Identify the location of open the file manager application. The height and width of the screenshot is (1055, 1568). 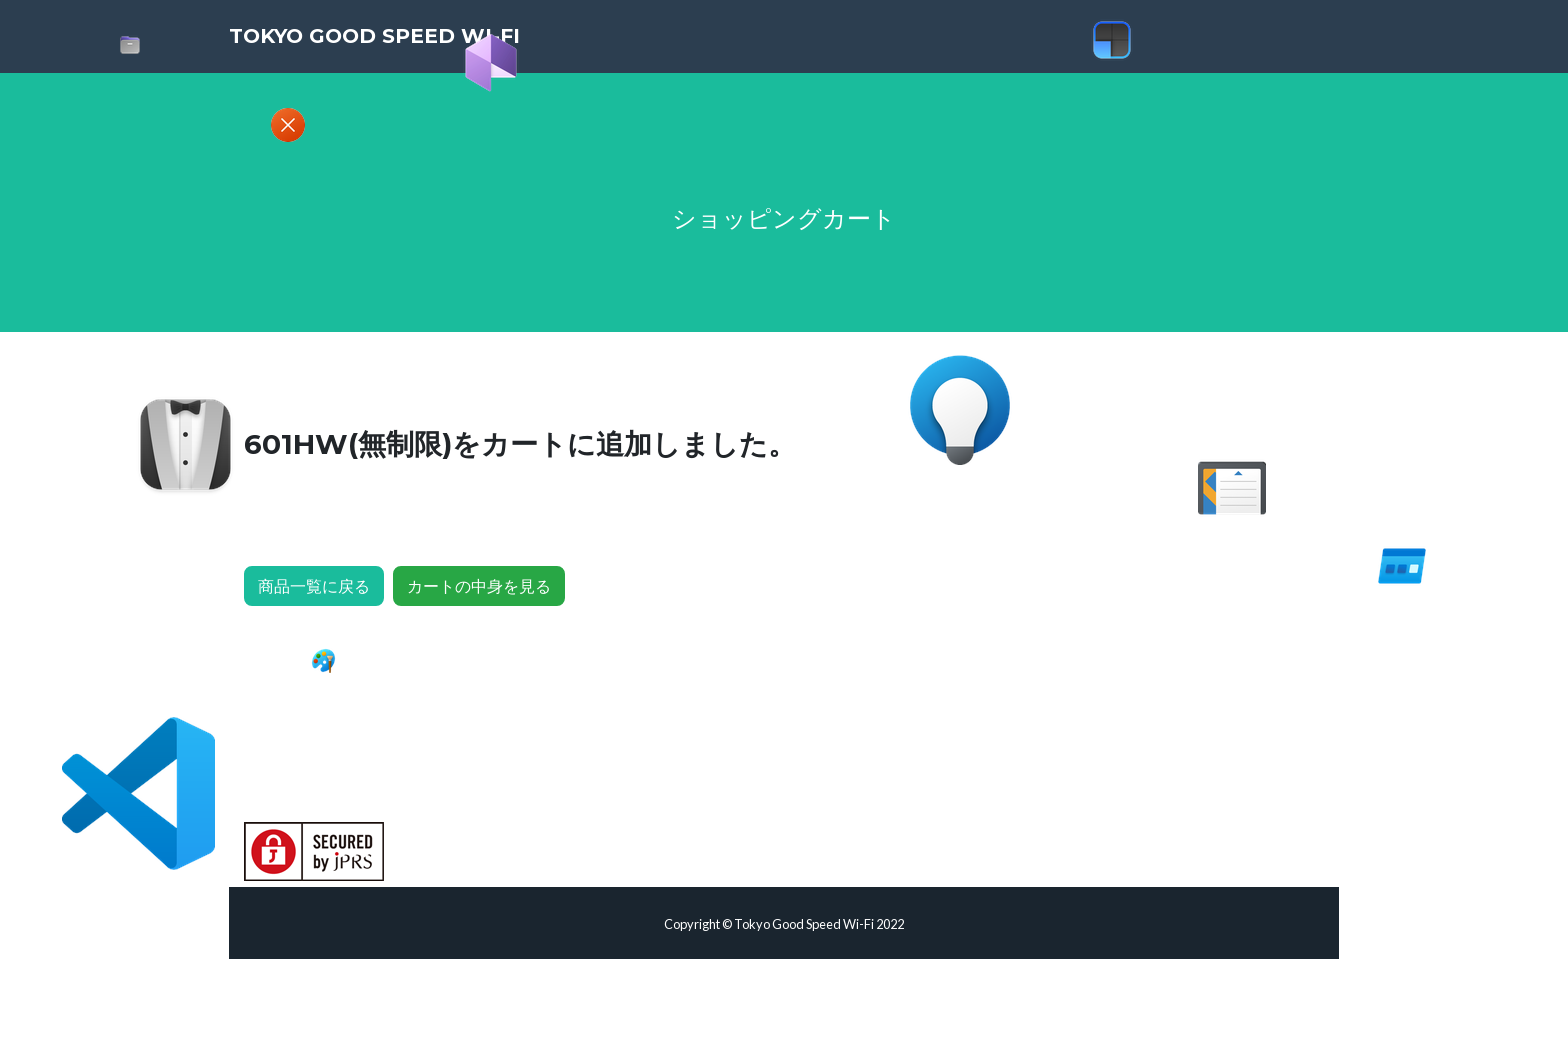
(130, 45).